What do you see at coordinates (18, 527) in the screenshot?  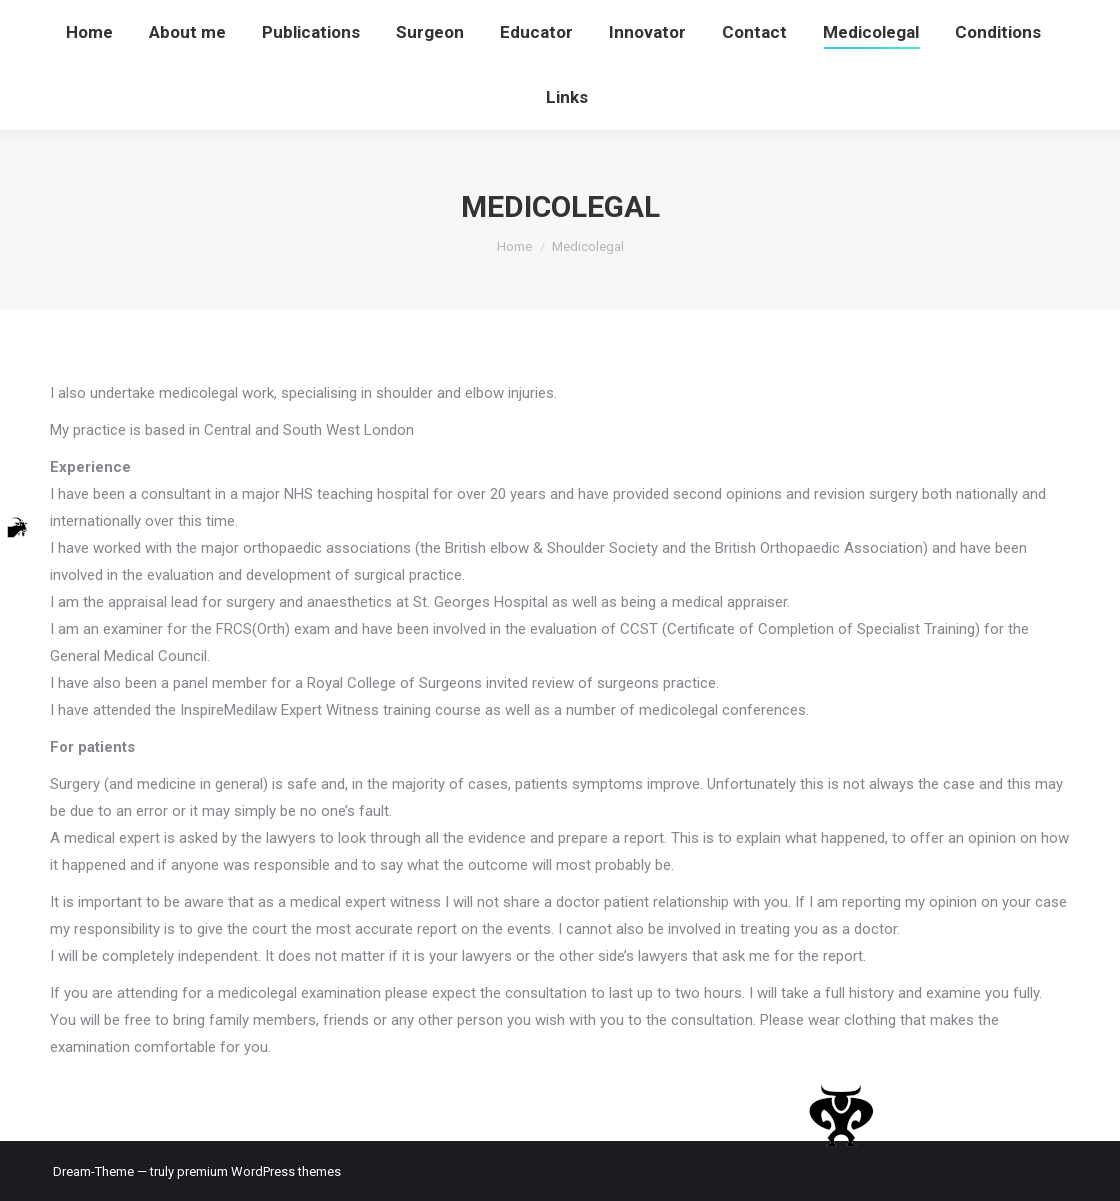 I see `represents Capricorn zodiac sign` at bounding box center [18, 527].